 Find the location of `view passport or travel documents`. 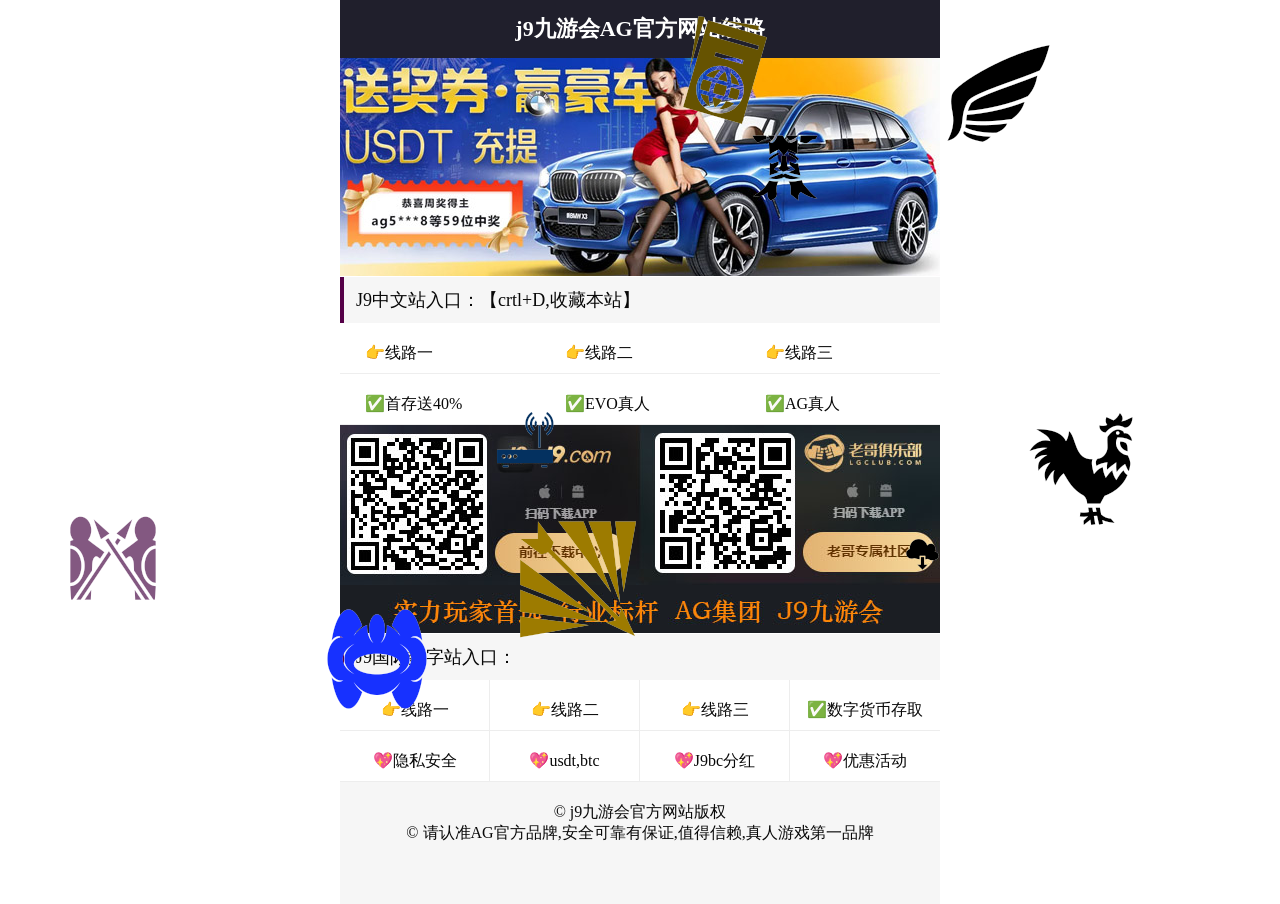

view passport or travel documents is located at coordinates (725, 70).